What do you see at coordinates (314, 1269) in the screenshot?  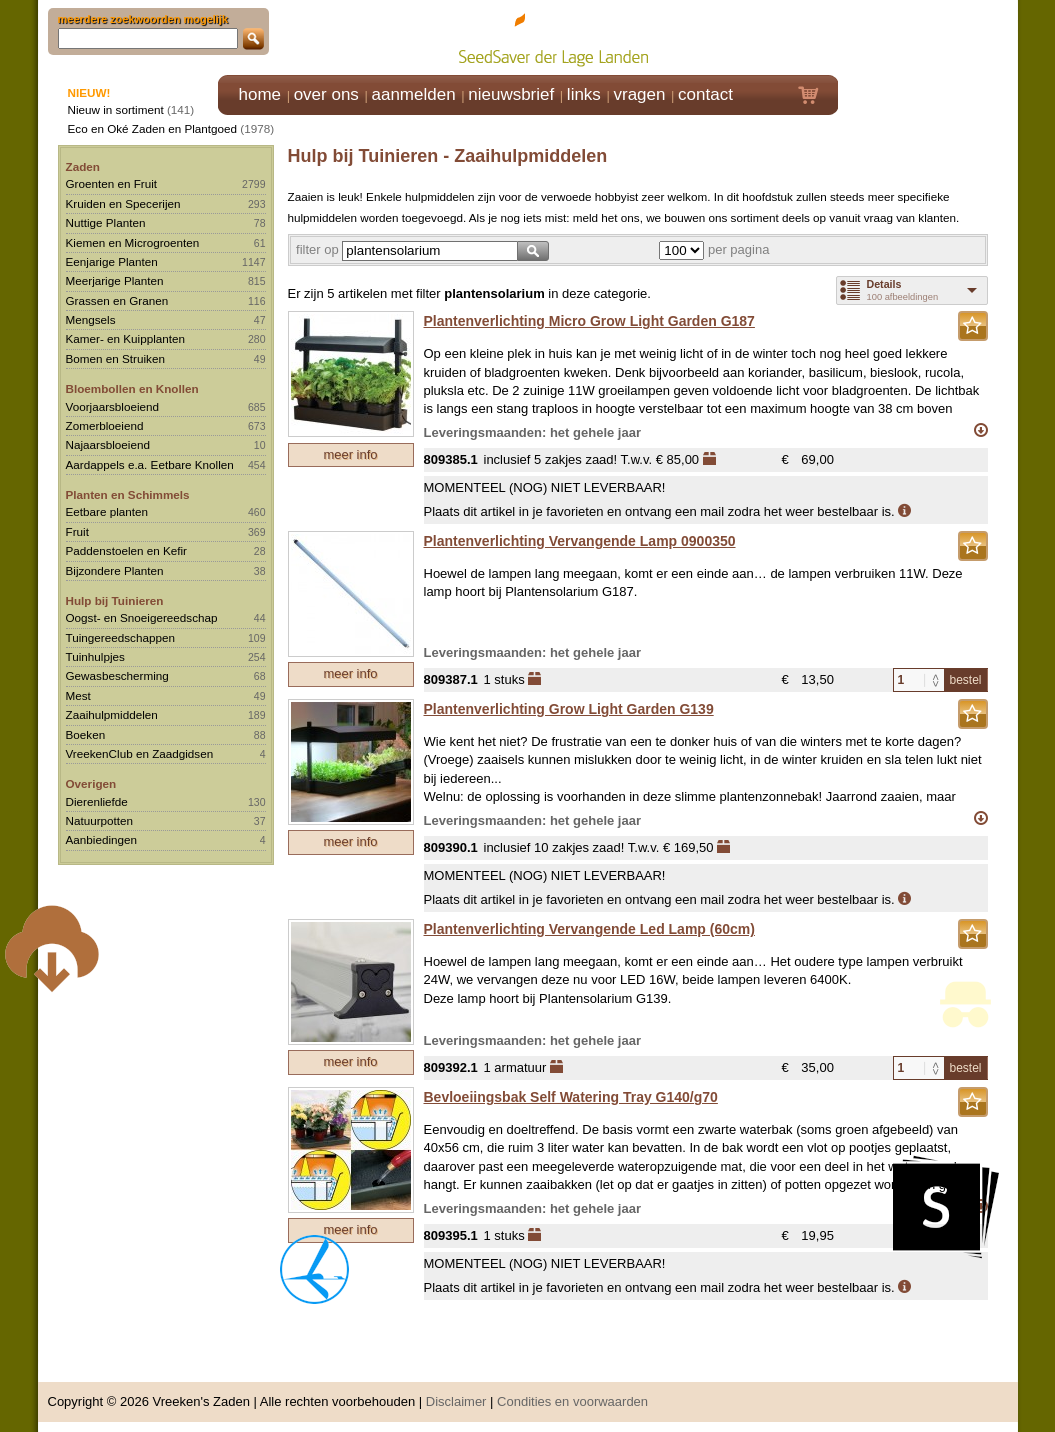 I see `LOT Polish Airlines logo` at bounding box center [314, 1269].